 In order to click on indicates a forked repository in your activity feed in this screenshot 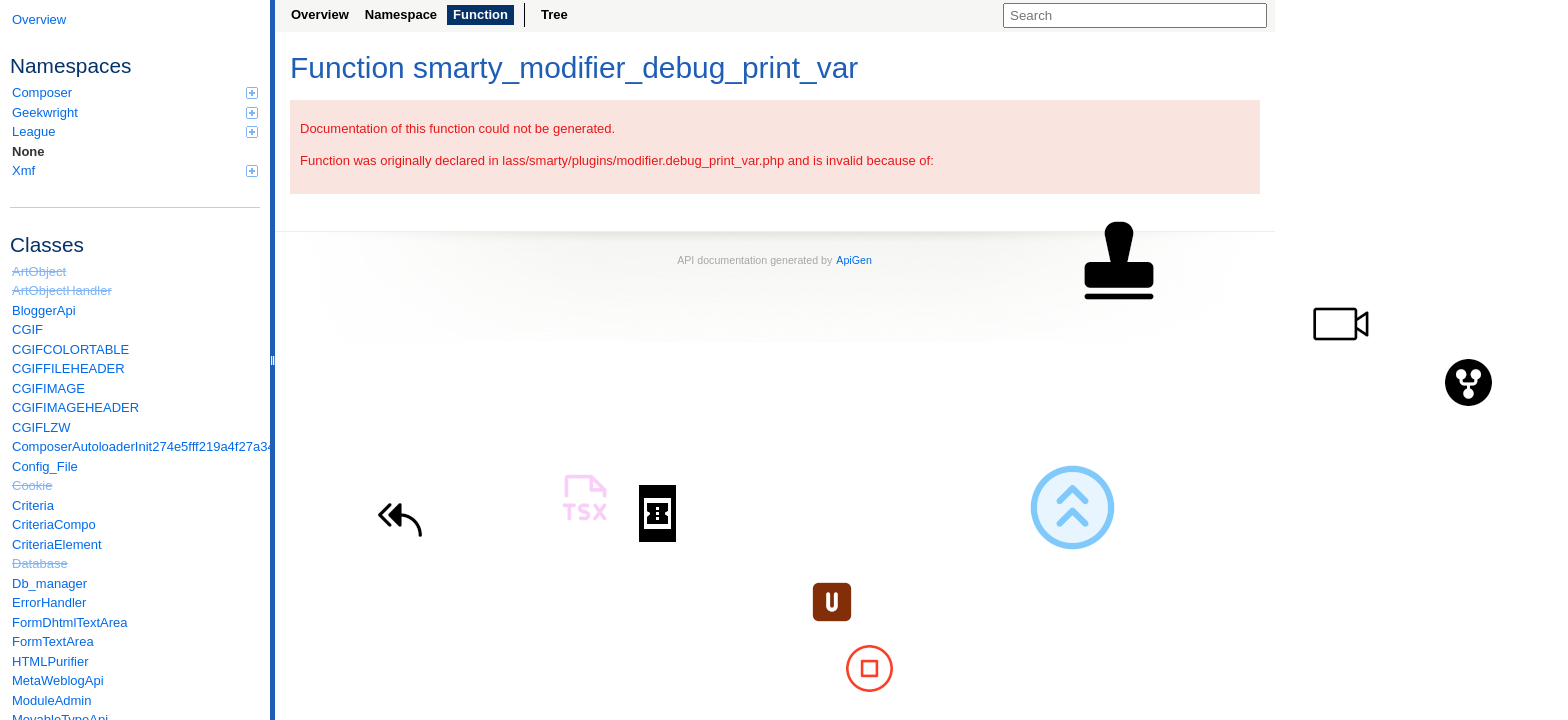, I will do `click(1468, 382)`.